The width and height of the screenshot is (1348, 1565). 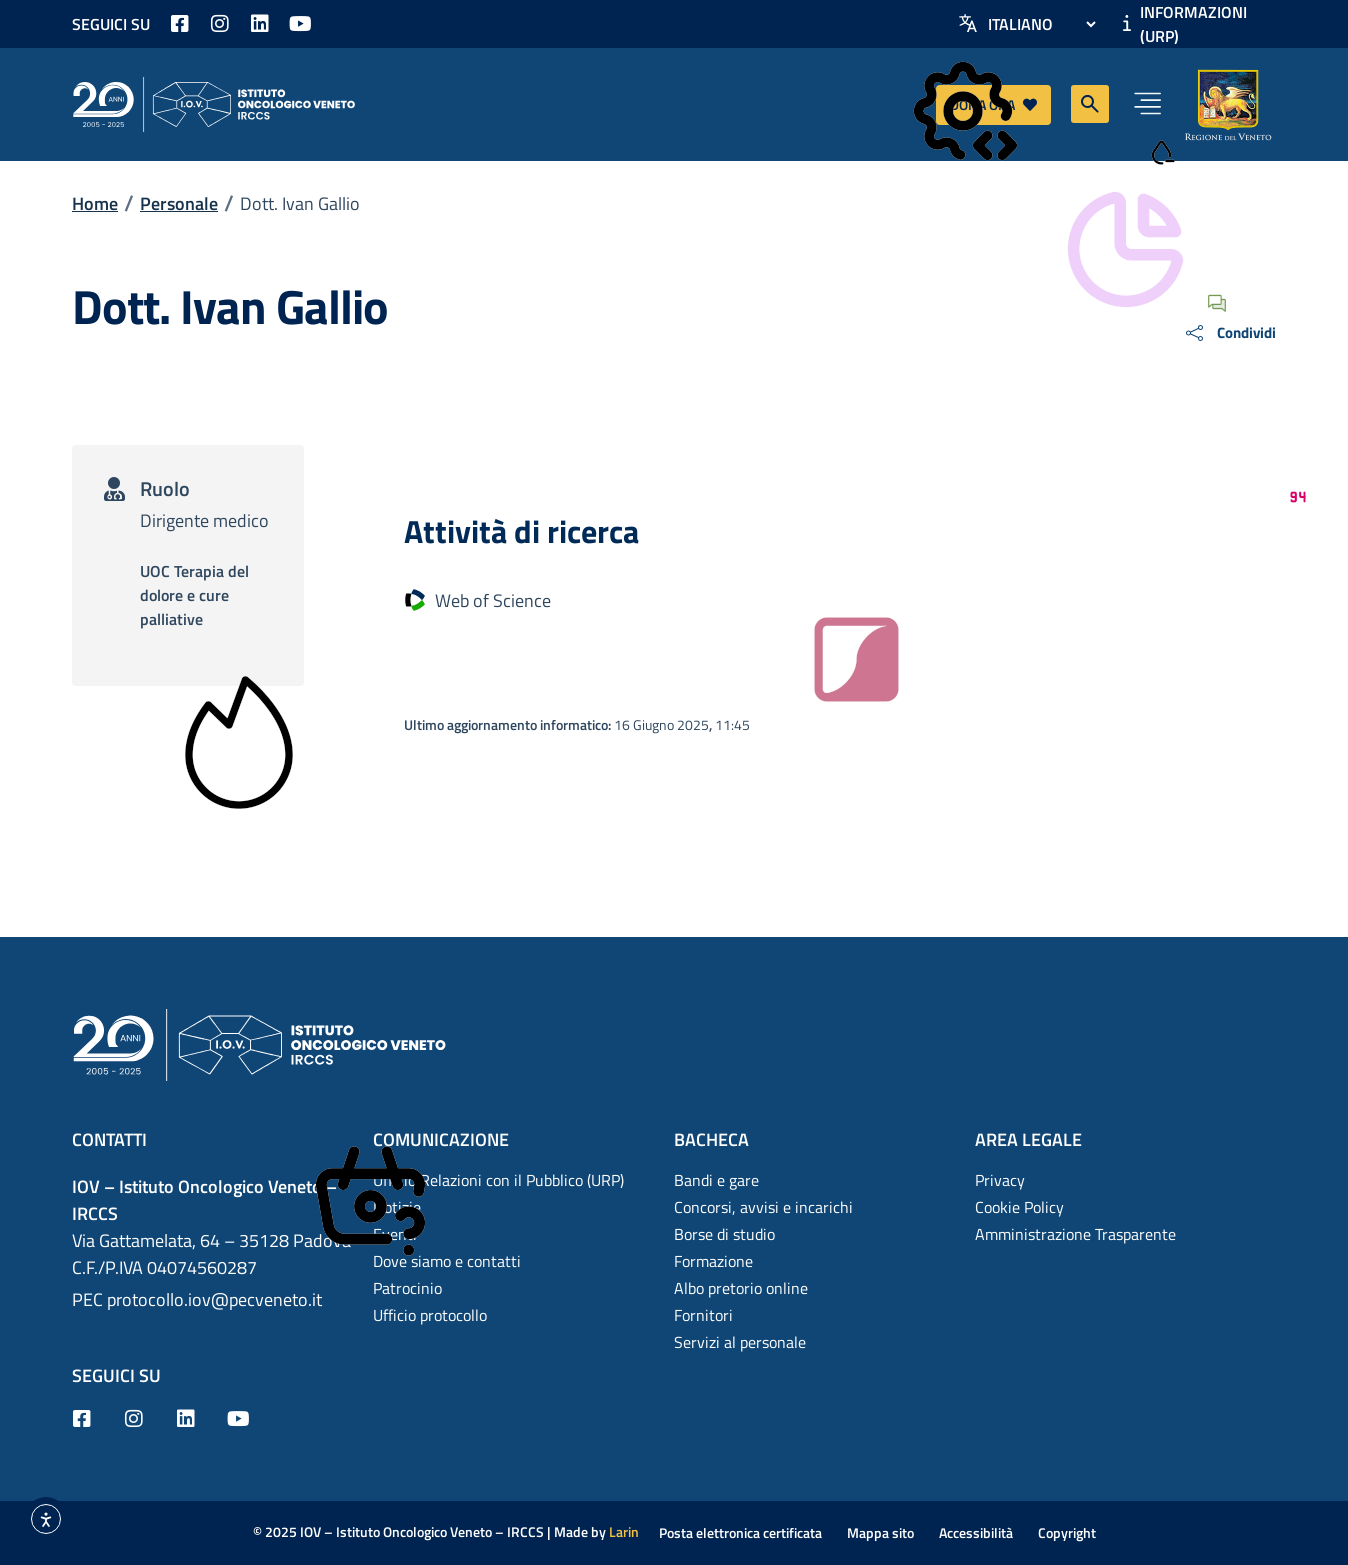 I want to click on decrease water or liquid level, so click(x=1161, y=152).